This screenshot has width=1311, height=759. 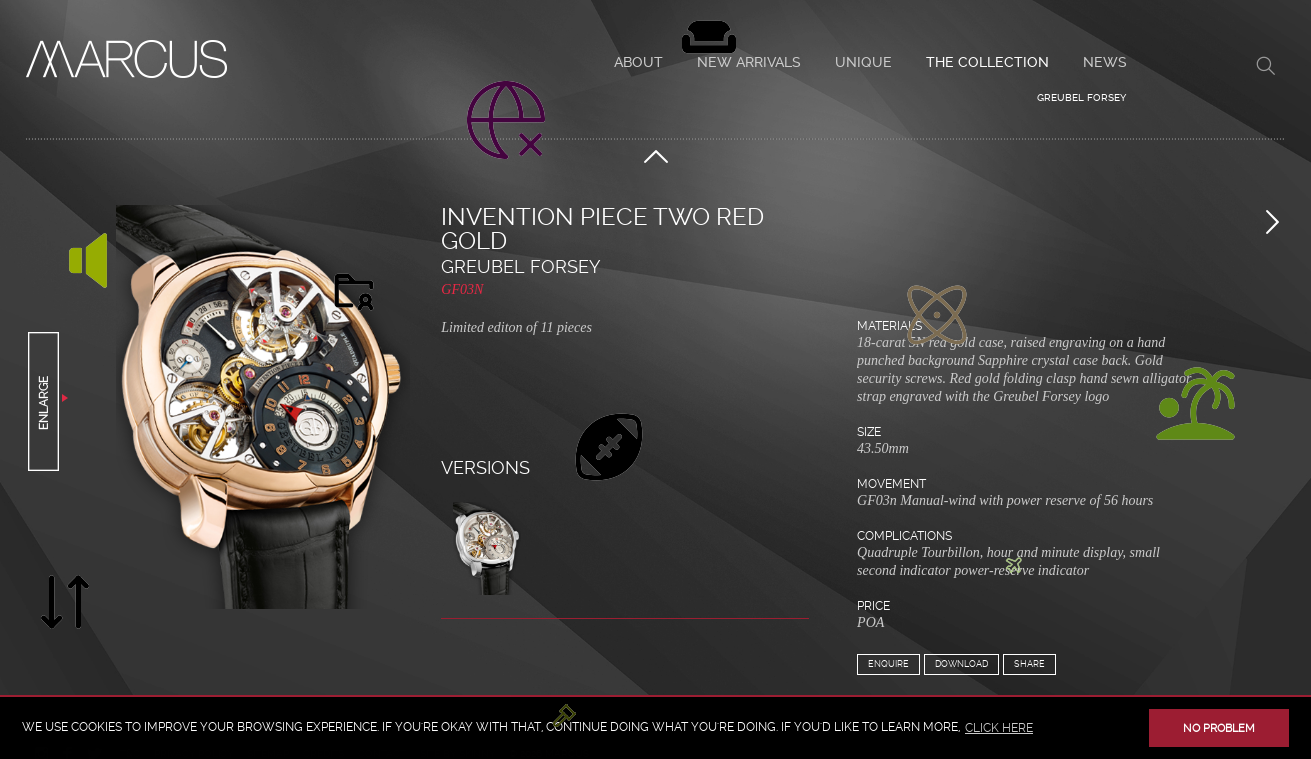 I want to click on access sports scores and updates, so click(x=609, y=447).